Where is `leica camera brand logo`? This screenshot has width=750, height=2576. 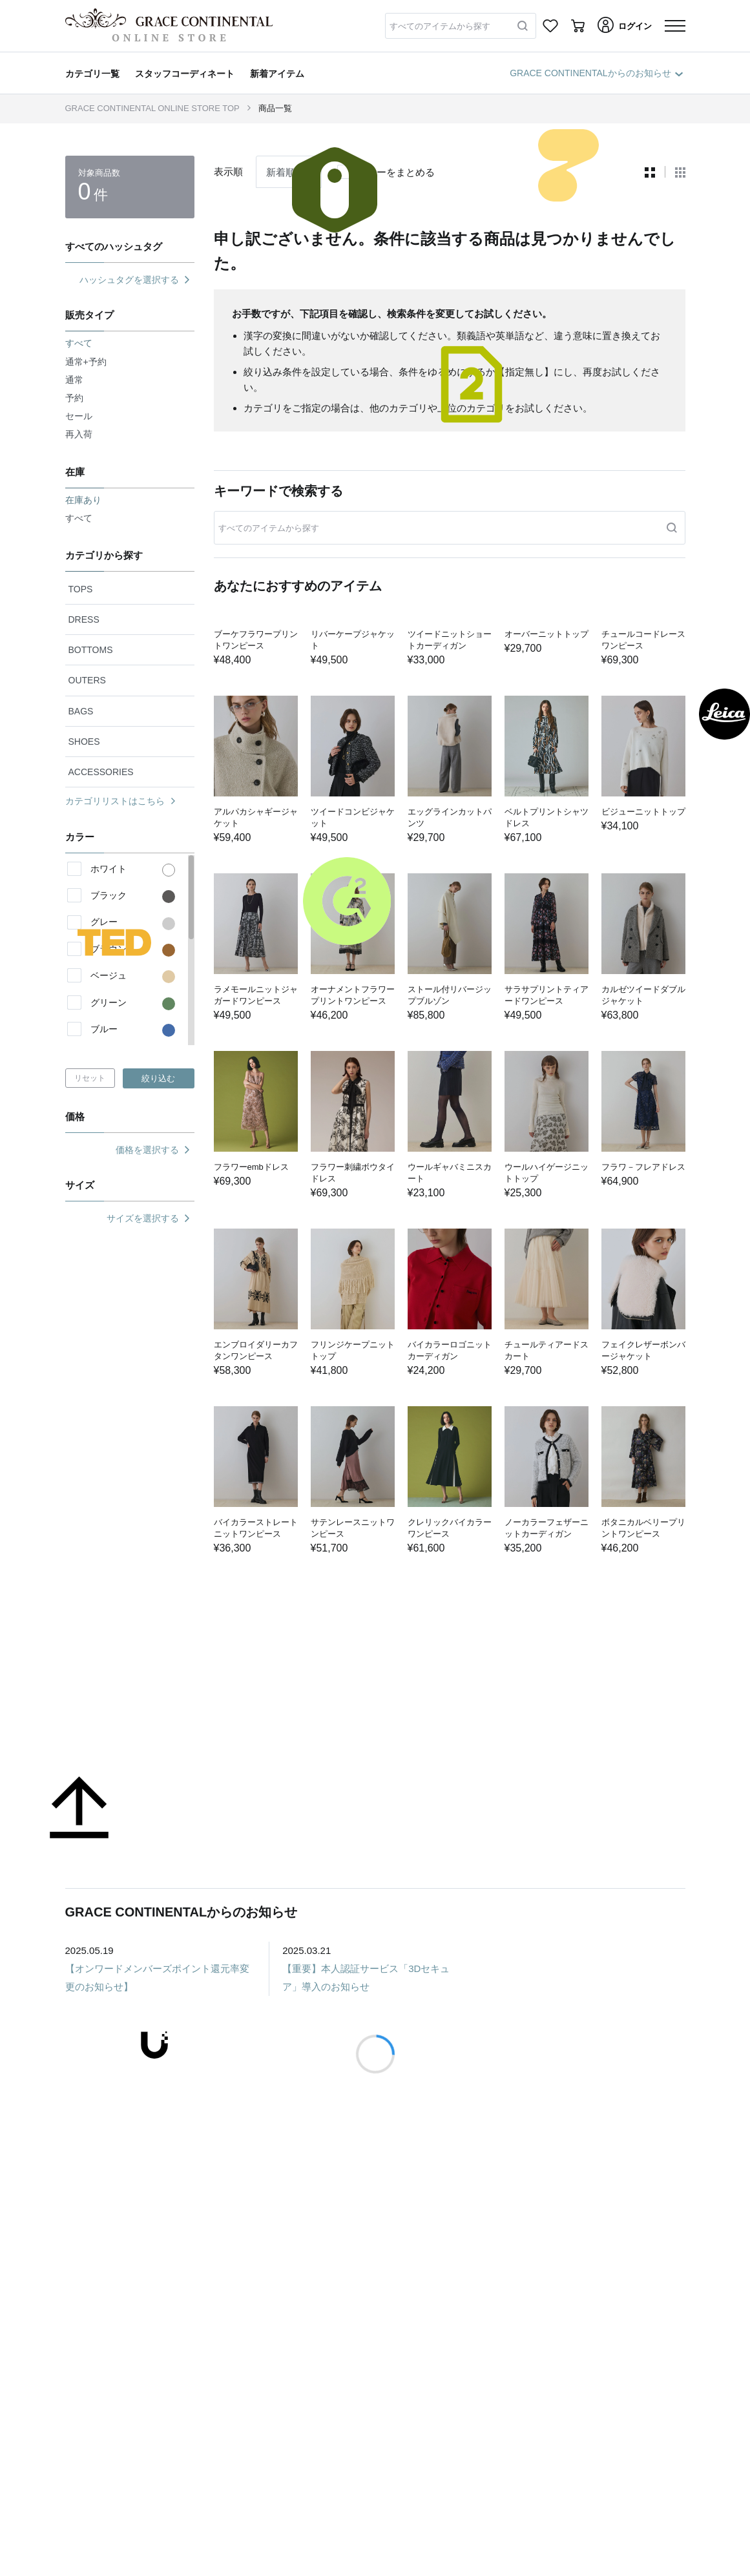
leica camera brand logo is located at coordinates (724, 714).